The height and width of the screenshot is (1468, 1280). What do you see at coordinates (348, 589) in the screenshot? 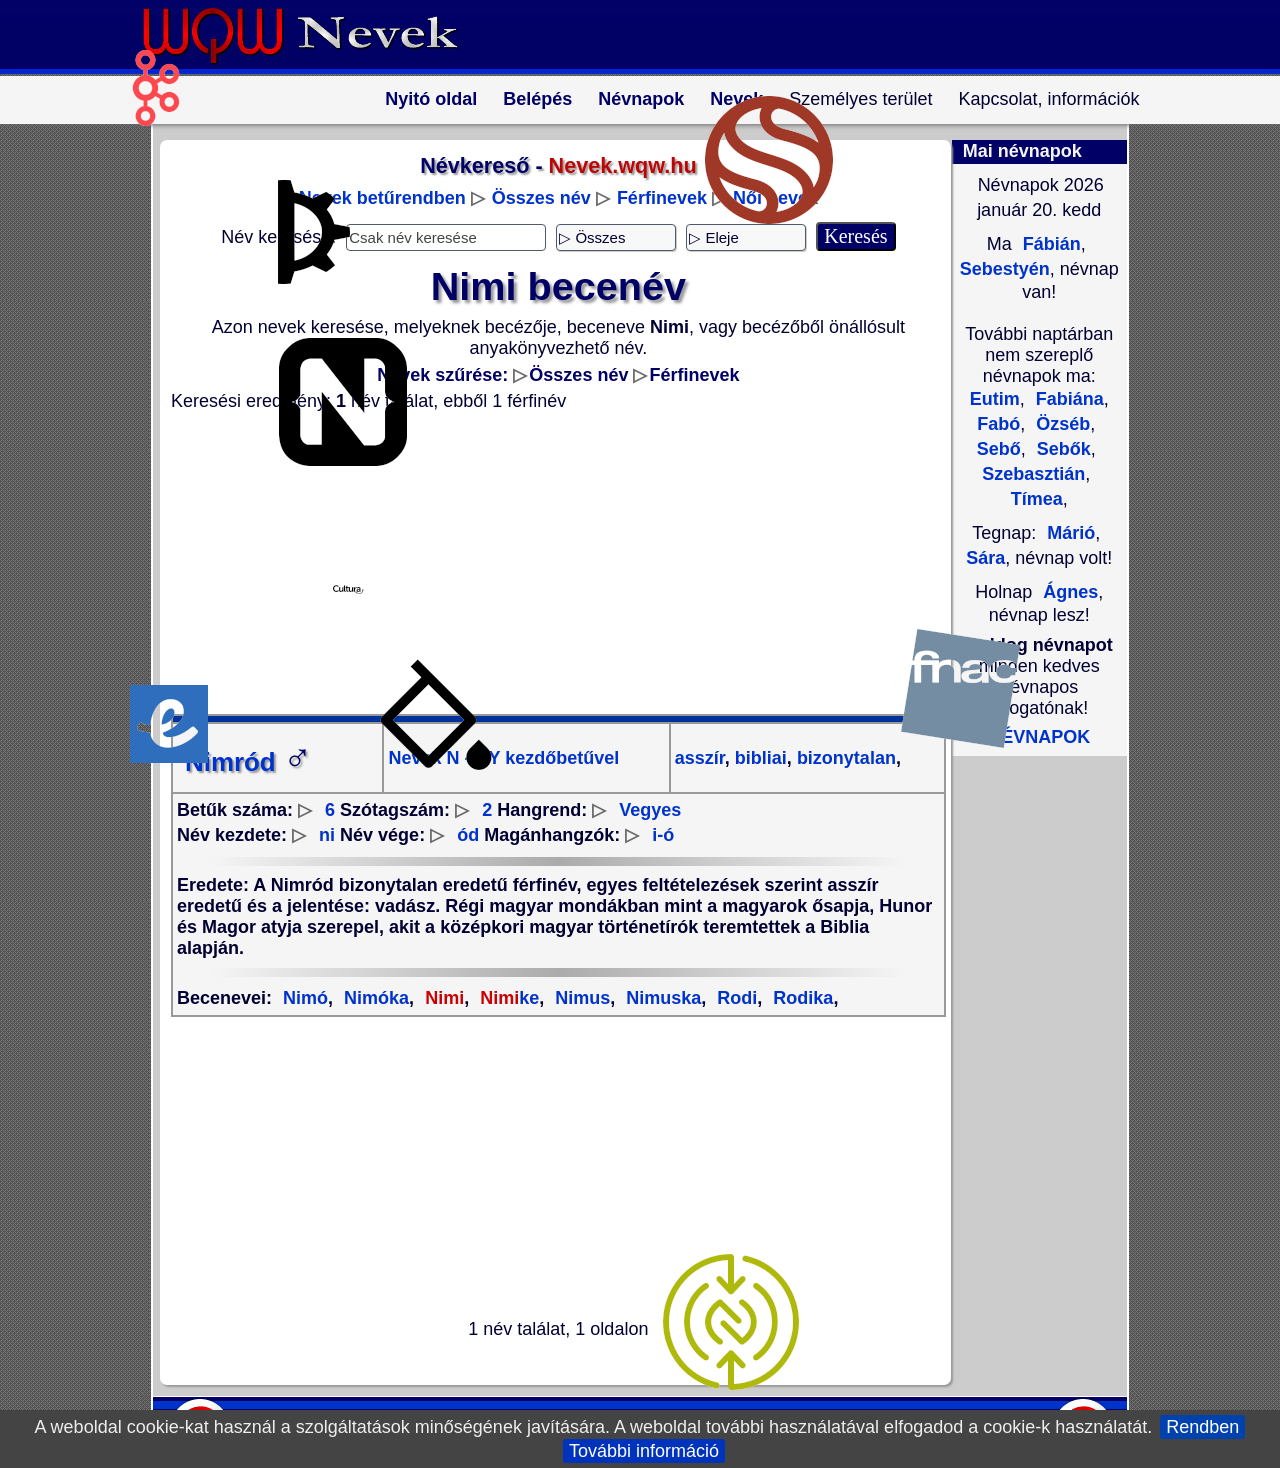
I see `navigate to the Cultura website or app` at bounding box center [348, 589].